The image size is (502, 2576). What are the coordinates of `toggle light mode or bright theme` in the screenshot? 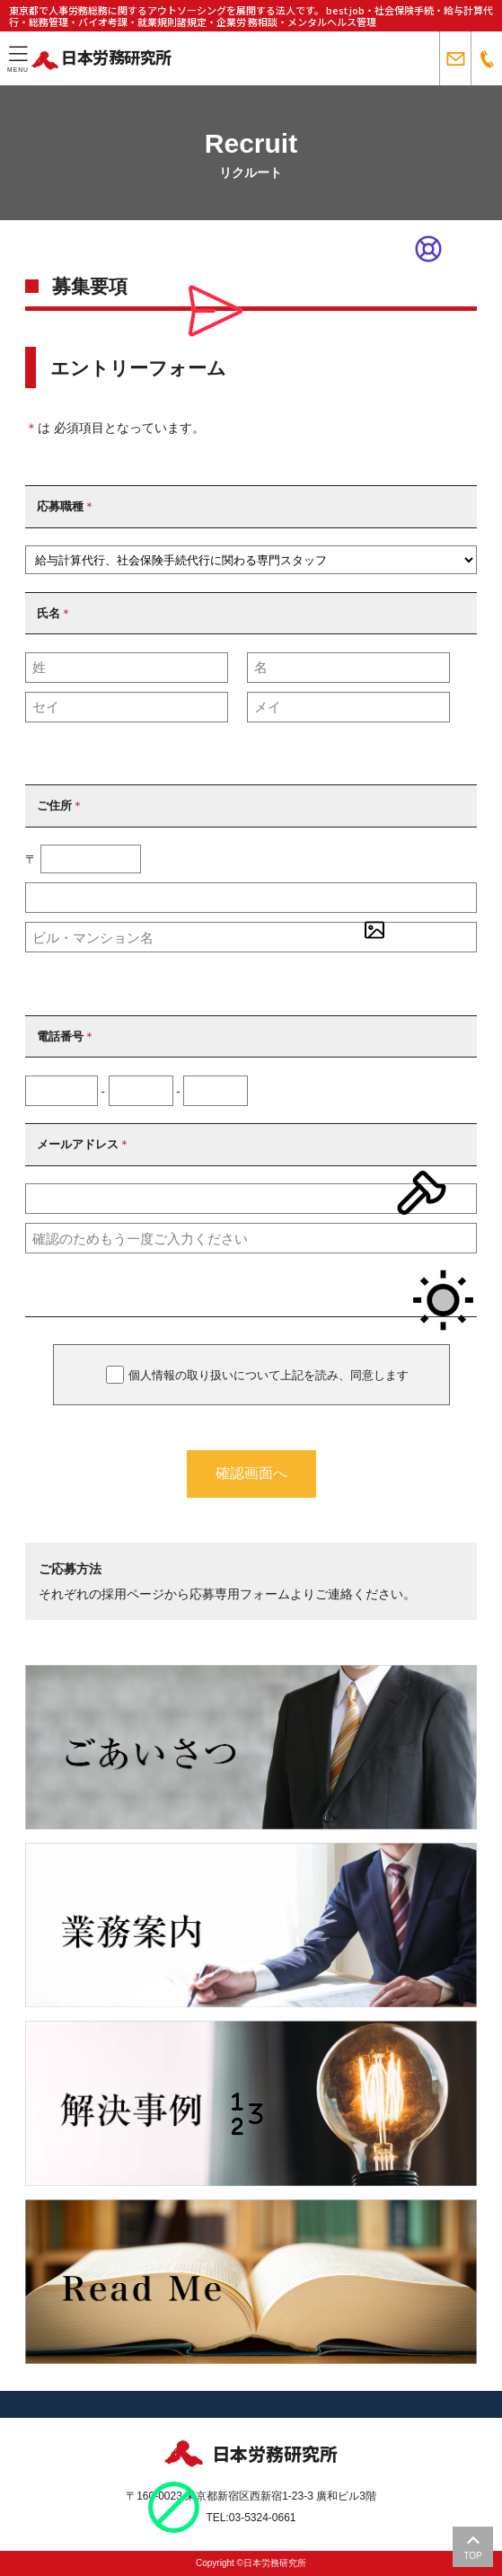 It's located at (443, 1301).